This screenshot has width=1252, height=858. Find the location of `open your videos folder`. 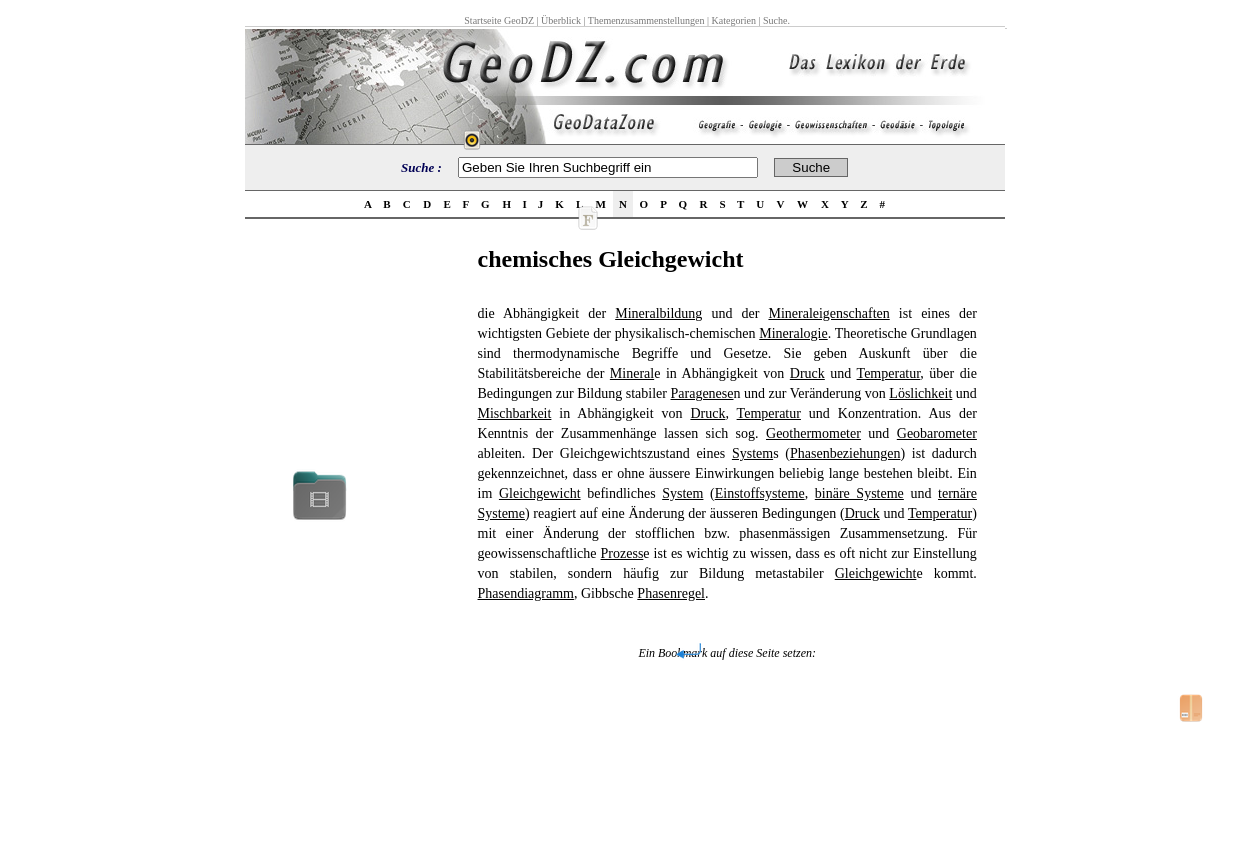

open your videos folder is located at coordinates (319, 495).